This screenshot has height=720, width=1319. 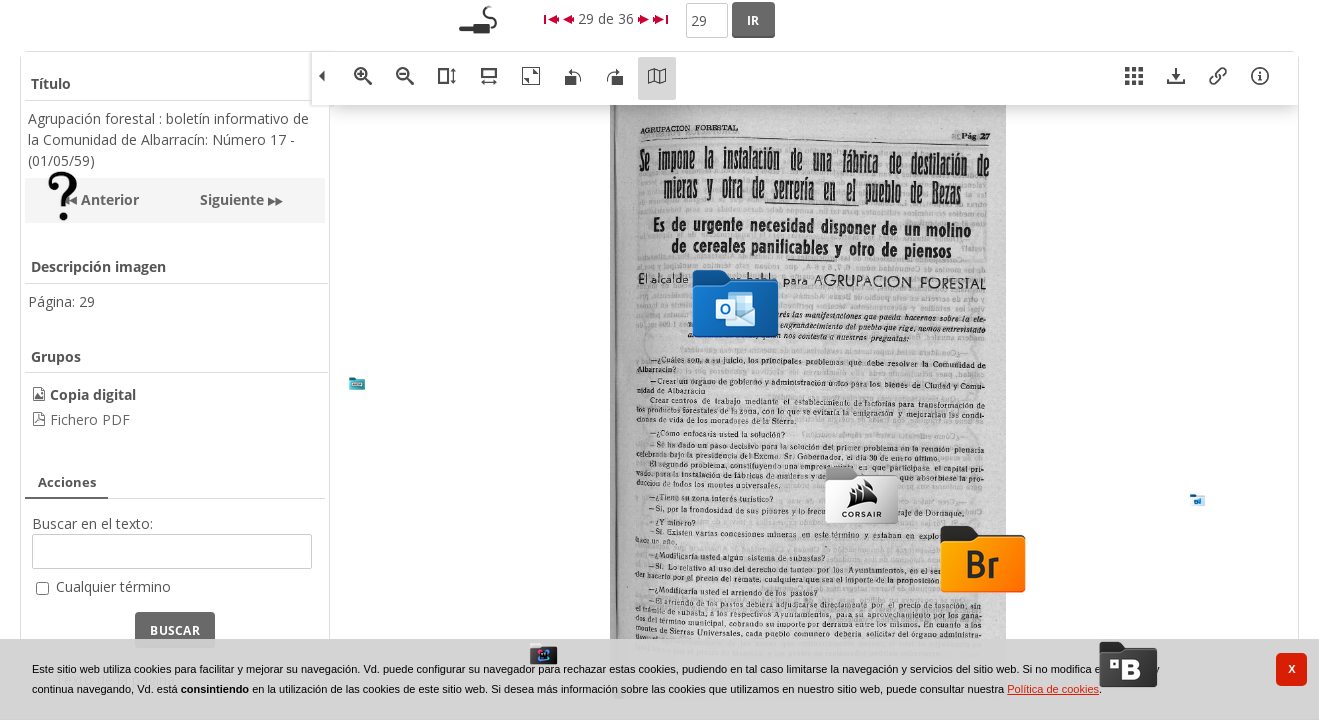 What do you see at coordinates (64, 197) in the screenshot?
I see `access help documentation or support` at bounding box center [64, 197].